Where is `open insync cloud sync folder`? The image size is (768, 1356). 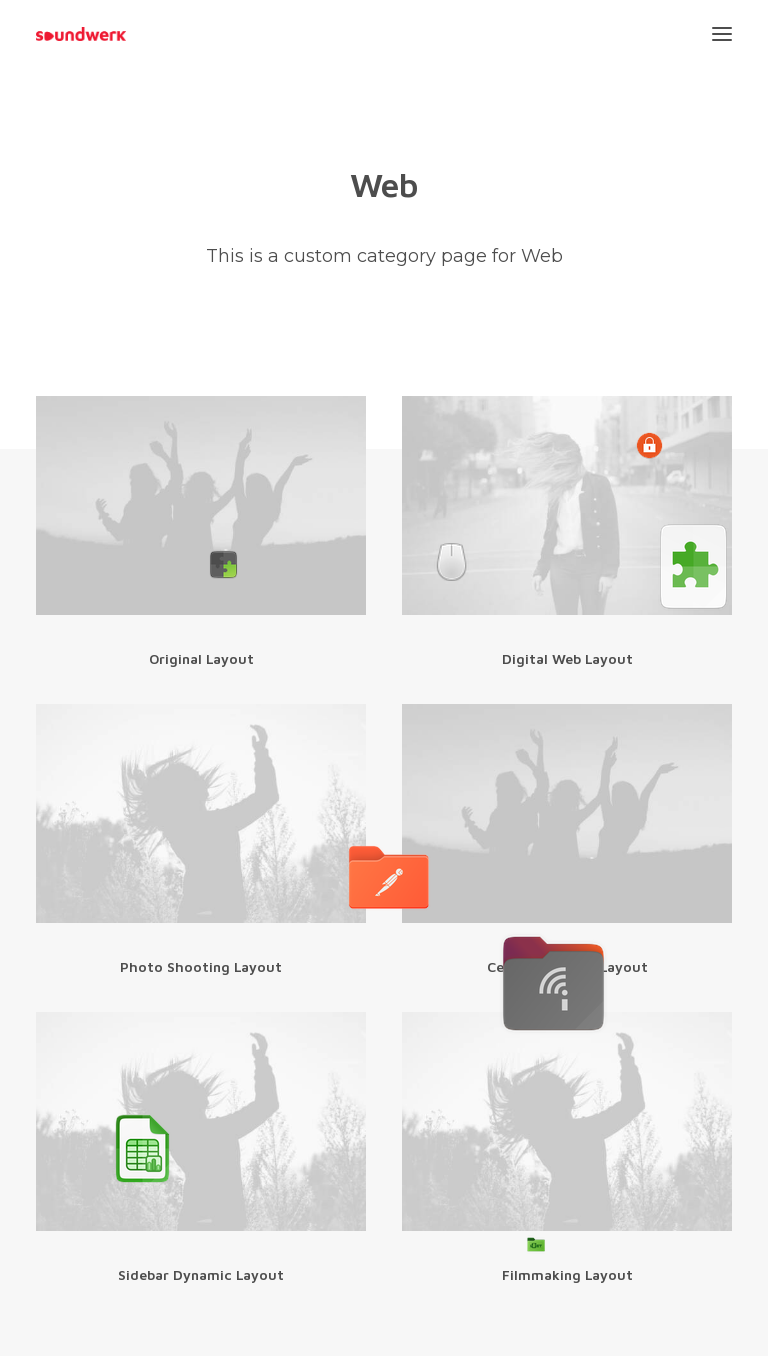 open insync cloud sync folder is located at coordinates (553, 983).